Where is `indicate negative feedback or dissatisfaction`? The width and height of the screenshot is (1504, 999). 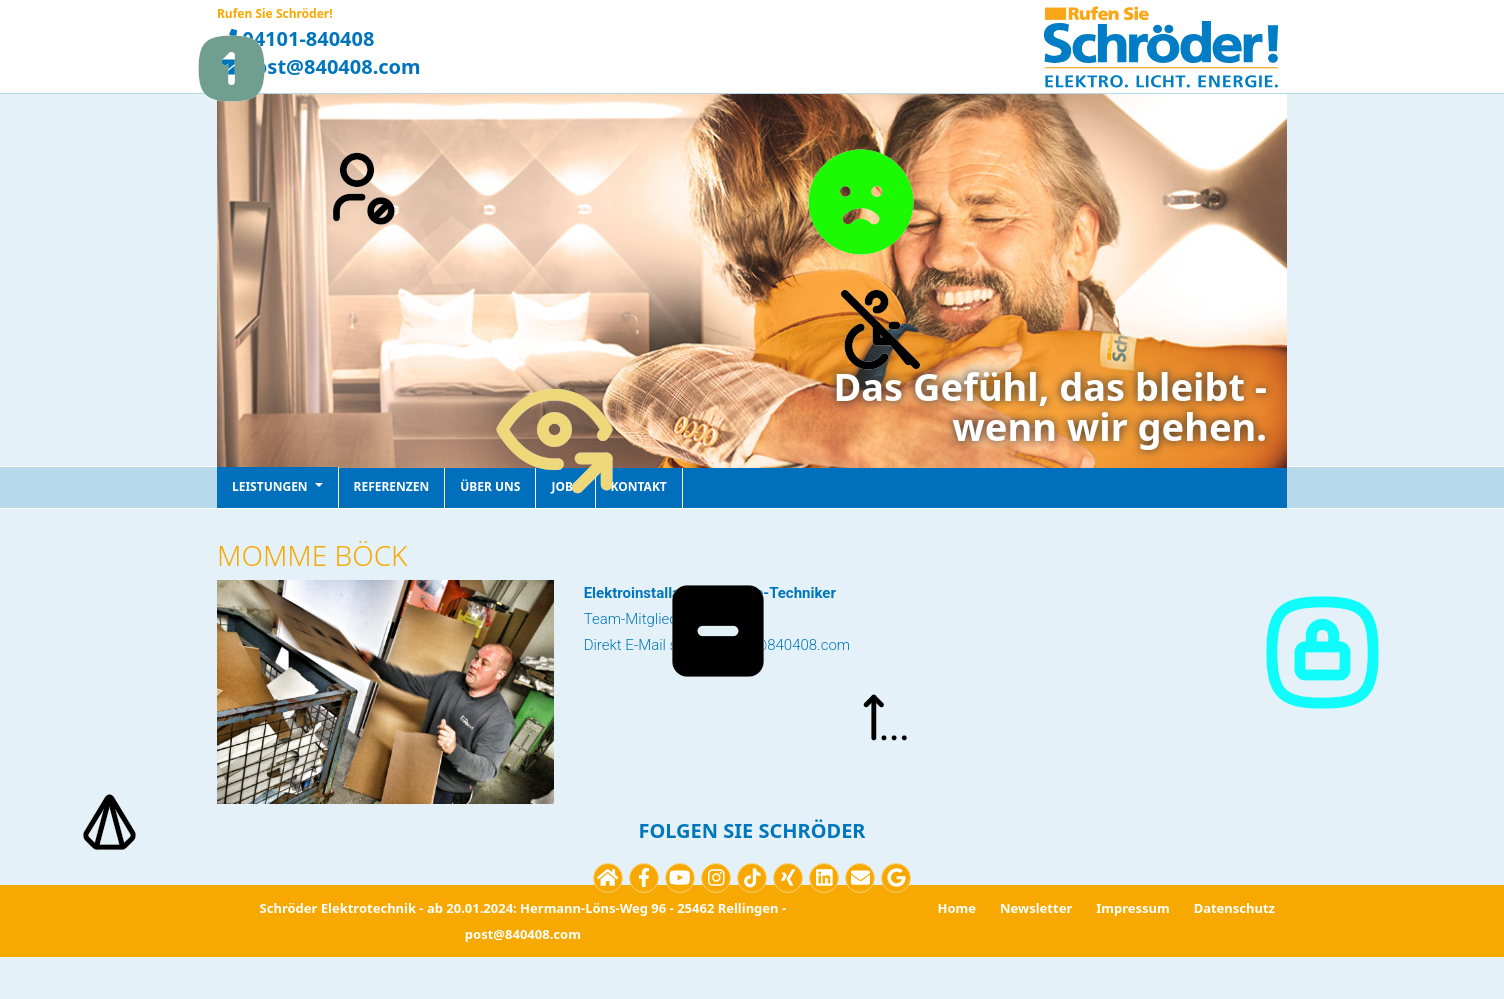
indicate negative feedback or dissatisfaction is located at coordinates (861, 202).